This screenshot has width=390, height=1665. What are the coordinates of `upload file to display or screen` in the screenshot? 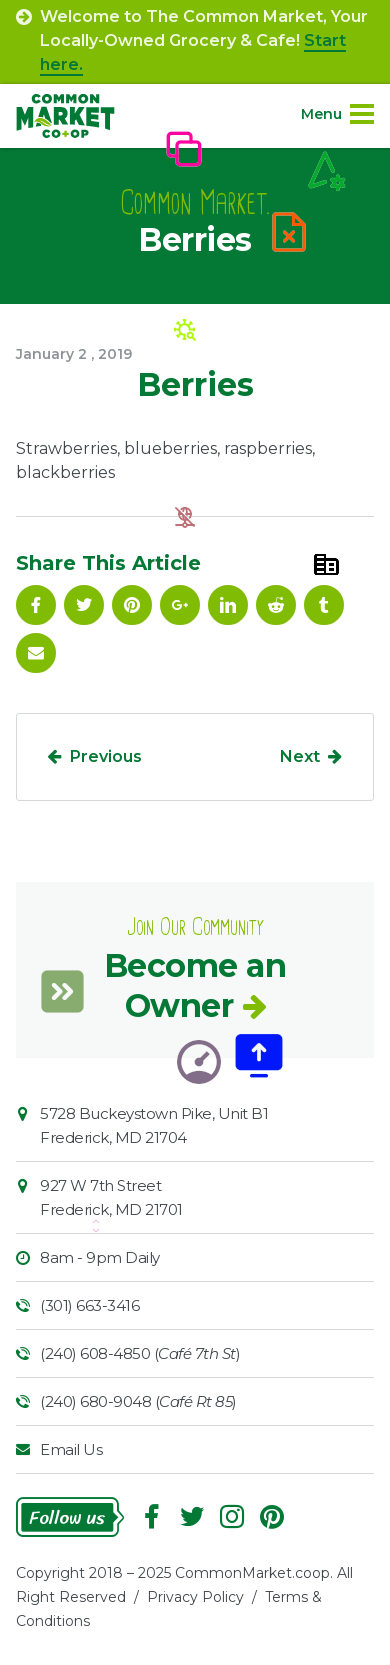 It's located at (259, 1054).